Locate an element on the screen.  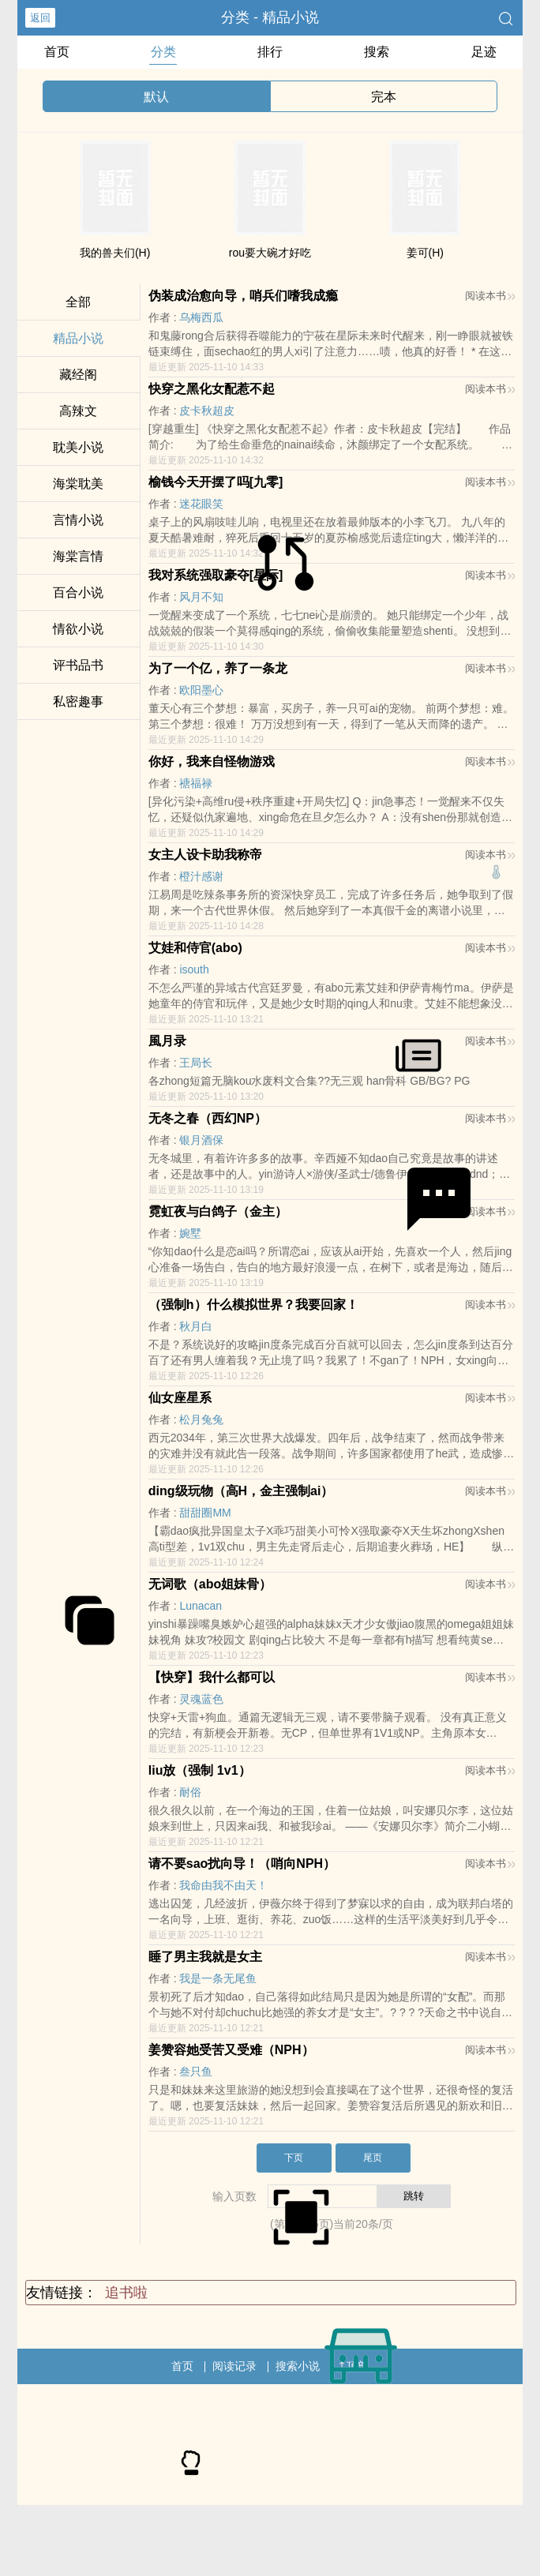
open text messaging app is located at coordinates (439, 1199).